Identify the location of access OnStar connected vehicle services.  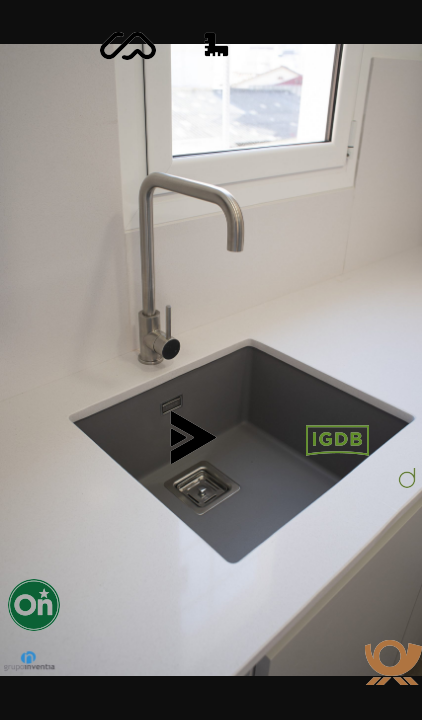
(34, 605).